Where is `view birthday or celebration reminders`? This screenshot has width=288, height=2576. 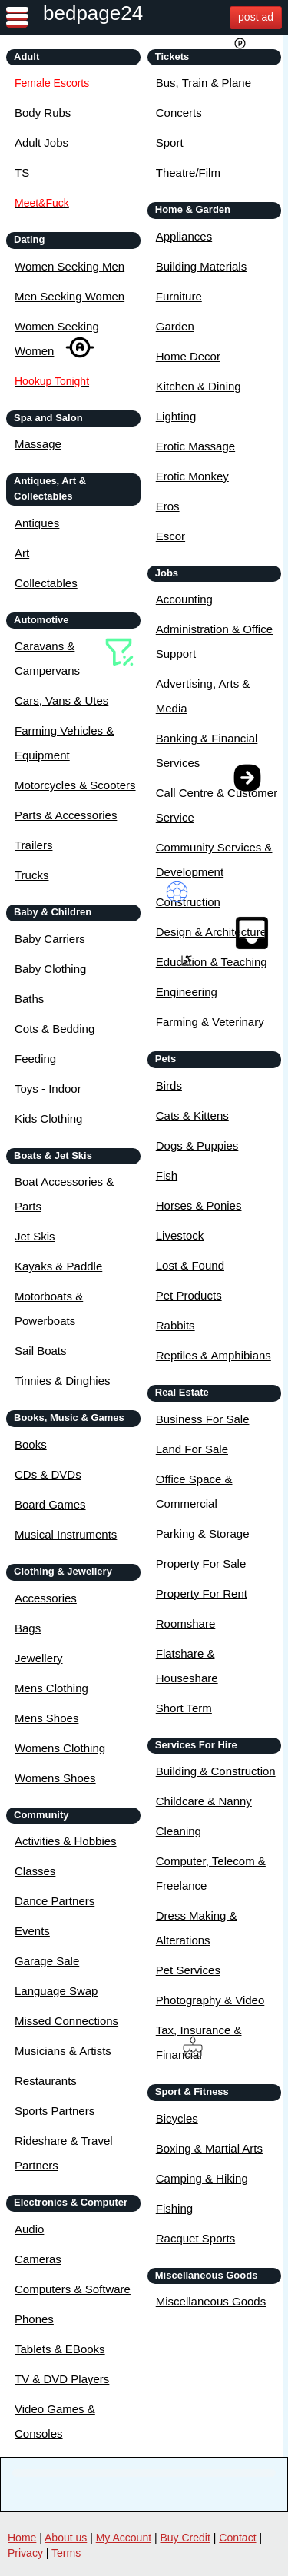
view birthday or celebration reminders is located at coordinates (193, 2048).